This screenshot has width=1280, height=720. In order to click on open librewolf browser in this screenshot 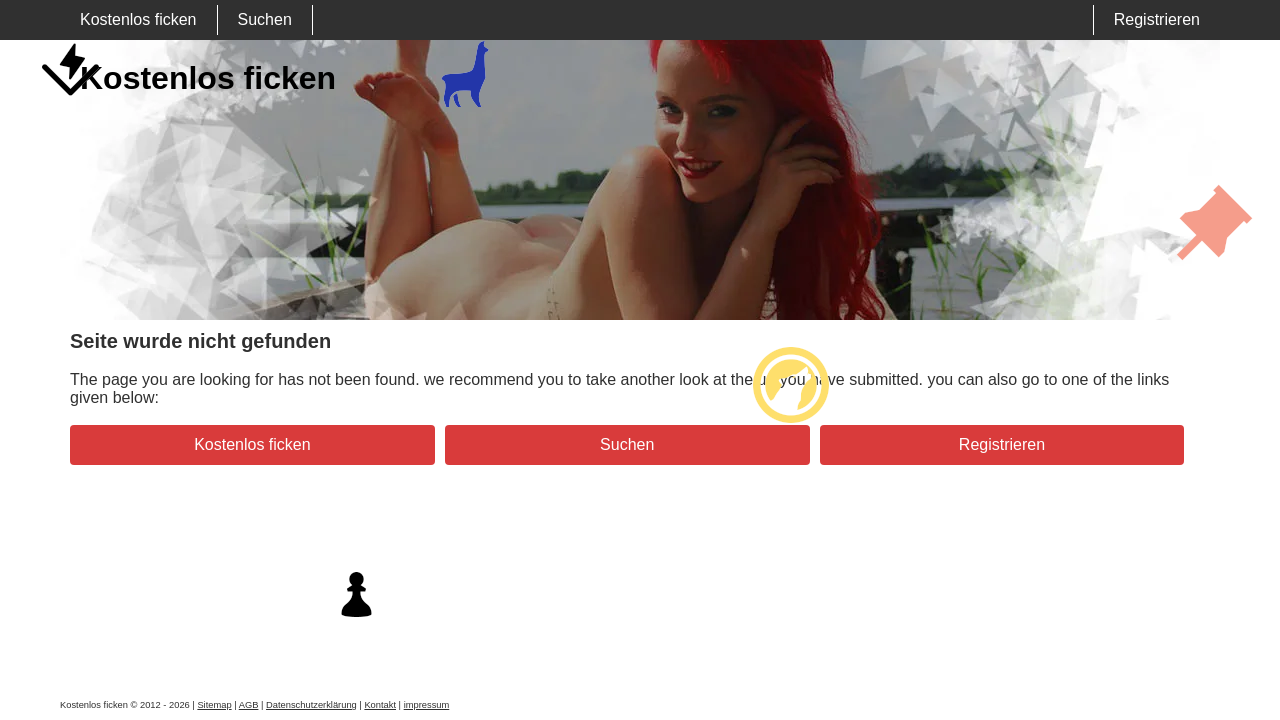, I will do `click(791, 385)`.